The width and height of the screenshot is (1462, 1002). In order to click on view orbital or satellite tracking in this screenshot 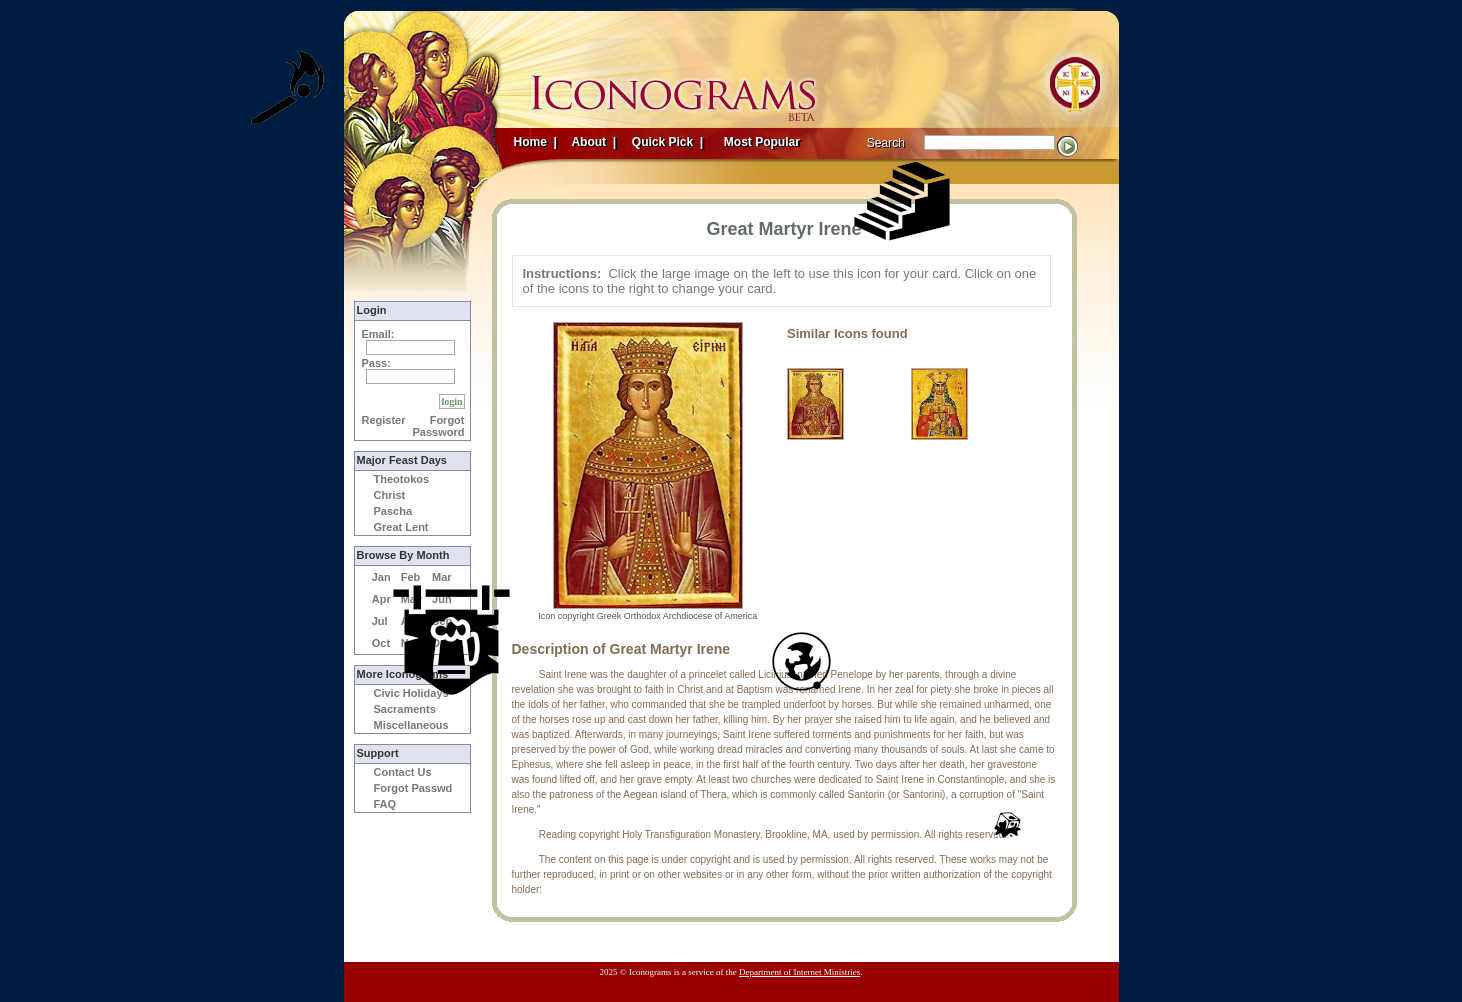, I will do `click(801, 661)`.